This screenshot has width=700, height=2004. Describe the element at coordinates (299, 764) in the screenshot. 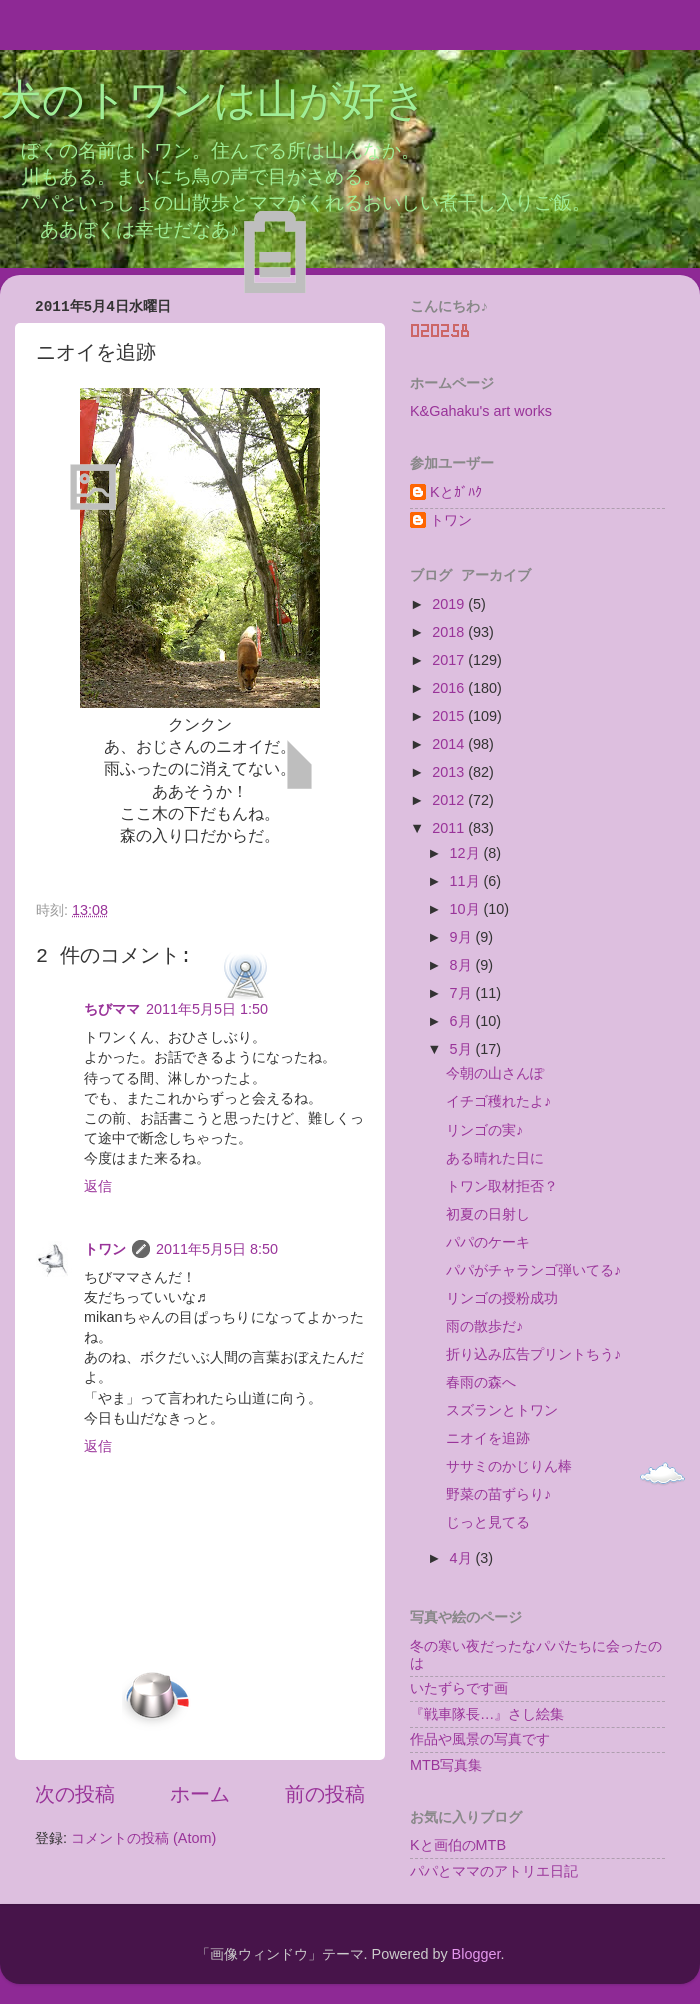

I see `move selection cursor to end of text` at that location.